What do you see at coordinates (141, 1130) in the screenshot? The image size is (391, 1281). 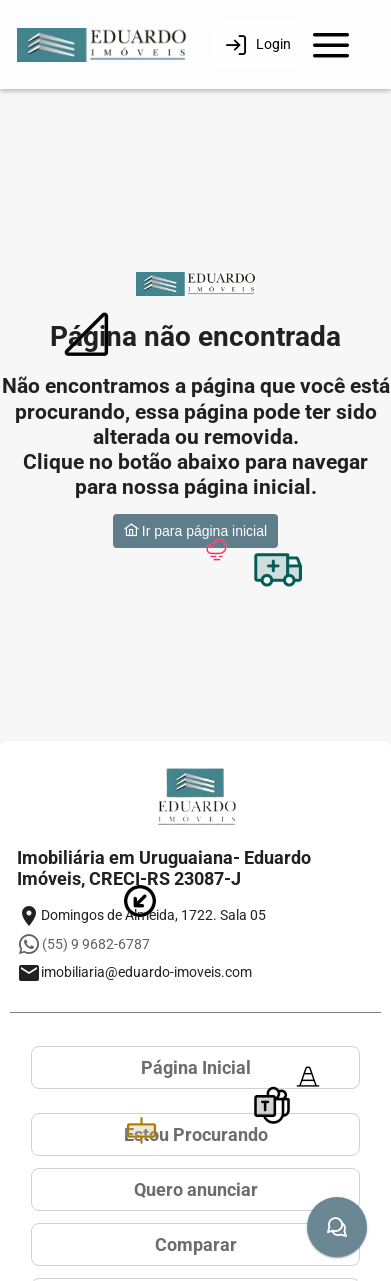 I see `center align object horizontally` at bounding box center [141, 1130].